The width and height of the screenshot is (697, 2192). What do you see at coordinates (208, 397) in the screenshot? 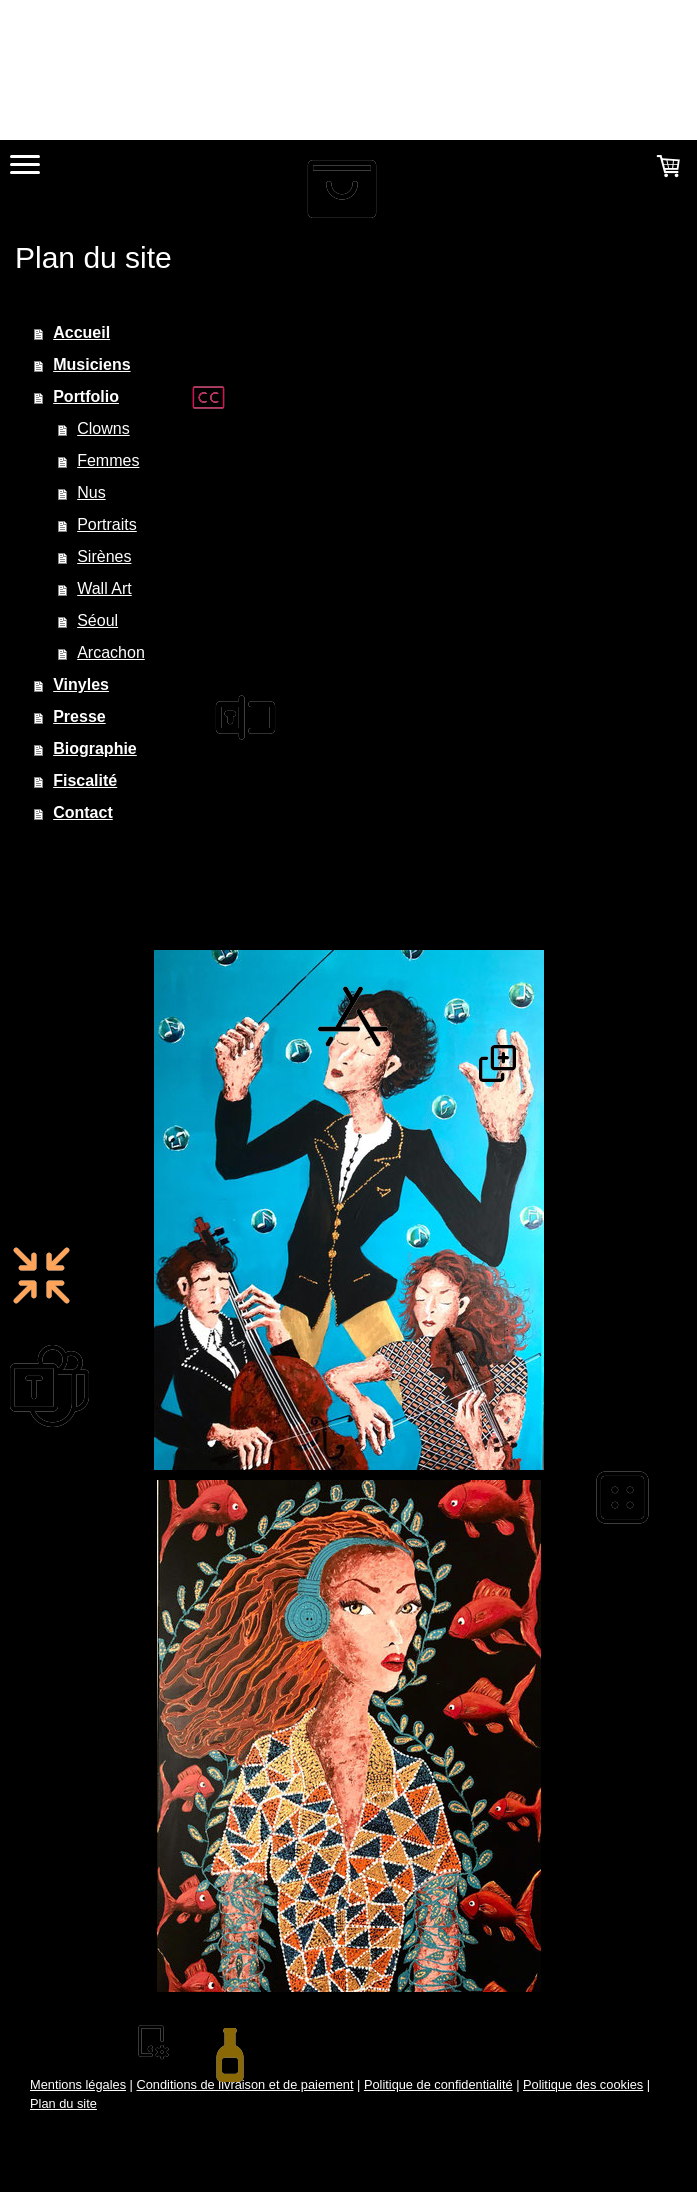
I see `enable closed captions for video content` at bounding box center [208, 397].